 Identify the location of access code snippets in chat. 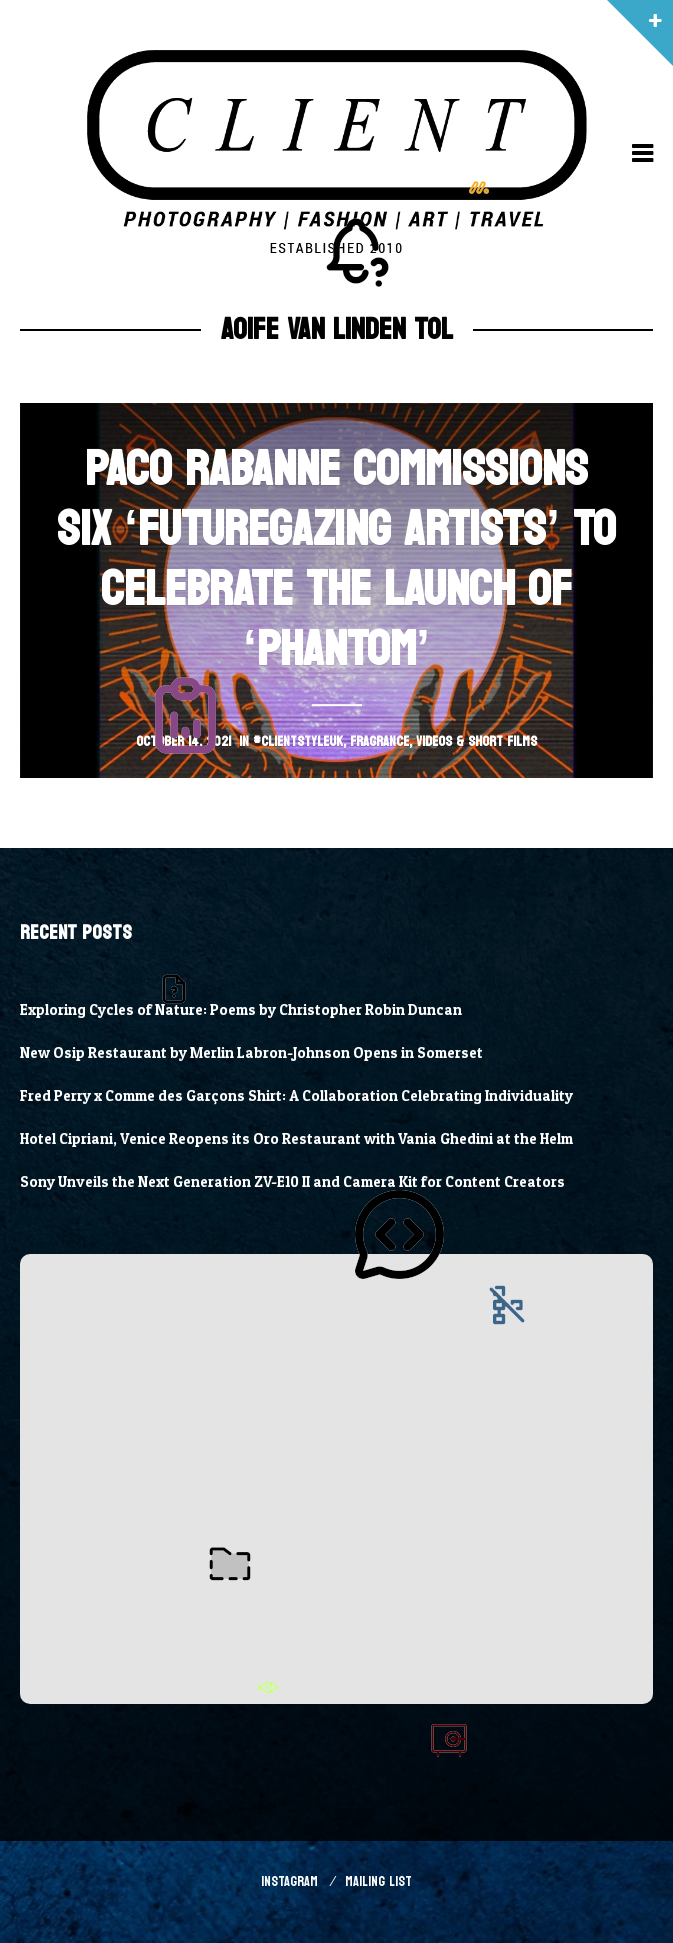
(399, 1234).